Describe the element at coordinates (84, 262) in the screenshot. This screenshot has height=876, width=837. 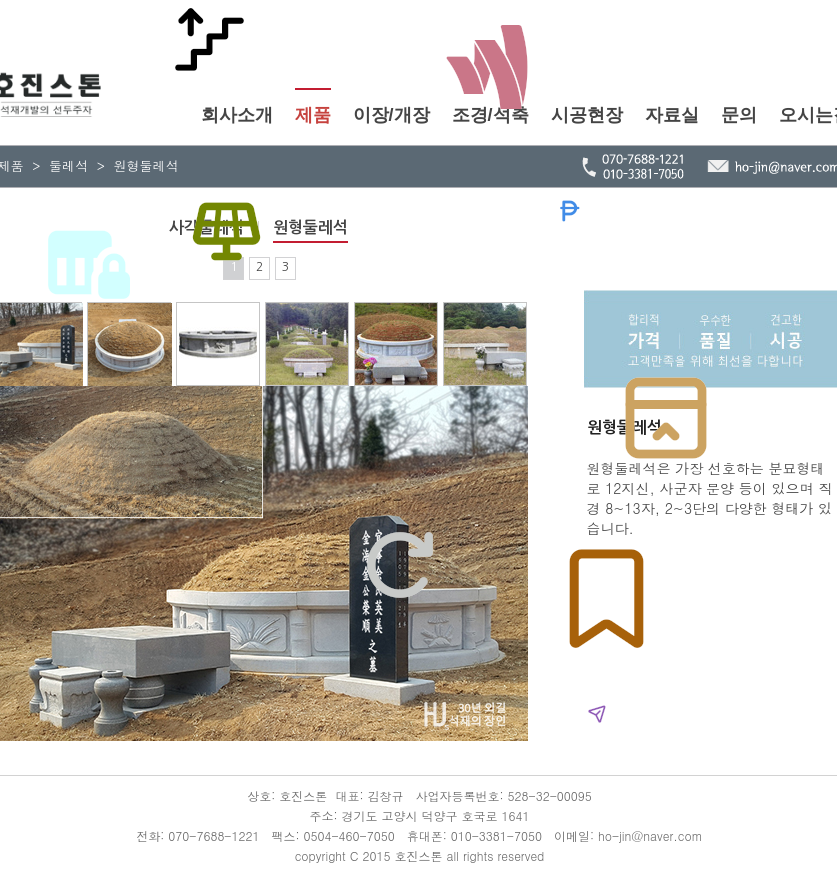
I see `lock a column in a spreadsheet or table` at that location.